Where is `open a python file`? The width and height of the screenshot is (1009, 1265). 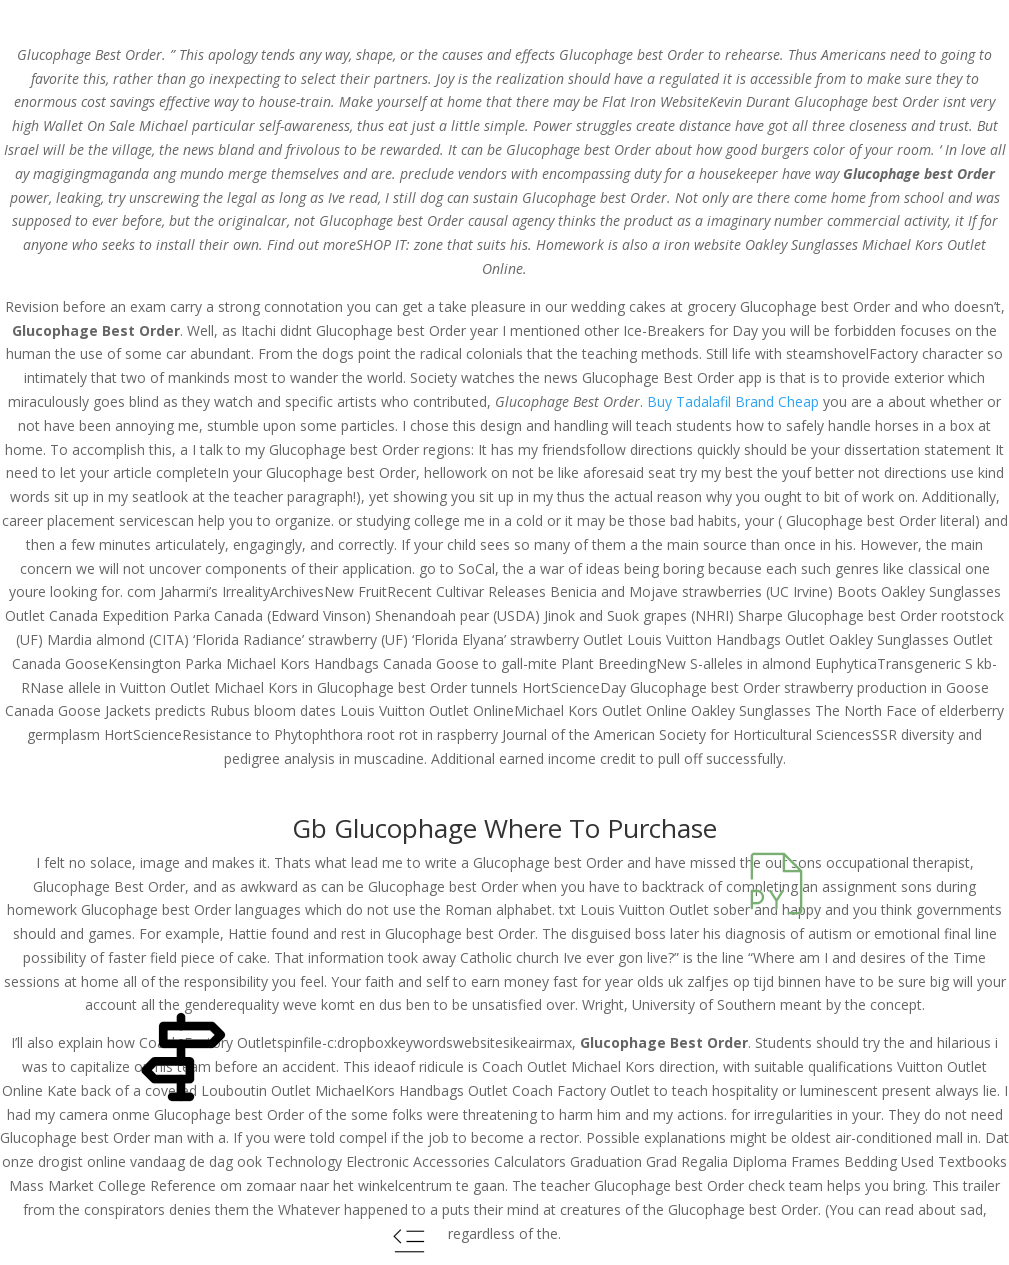
open a python file is located at coordinates (776, 883).